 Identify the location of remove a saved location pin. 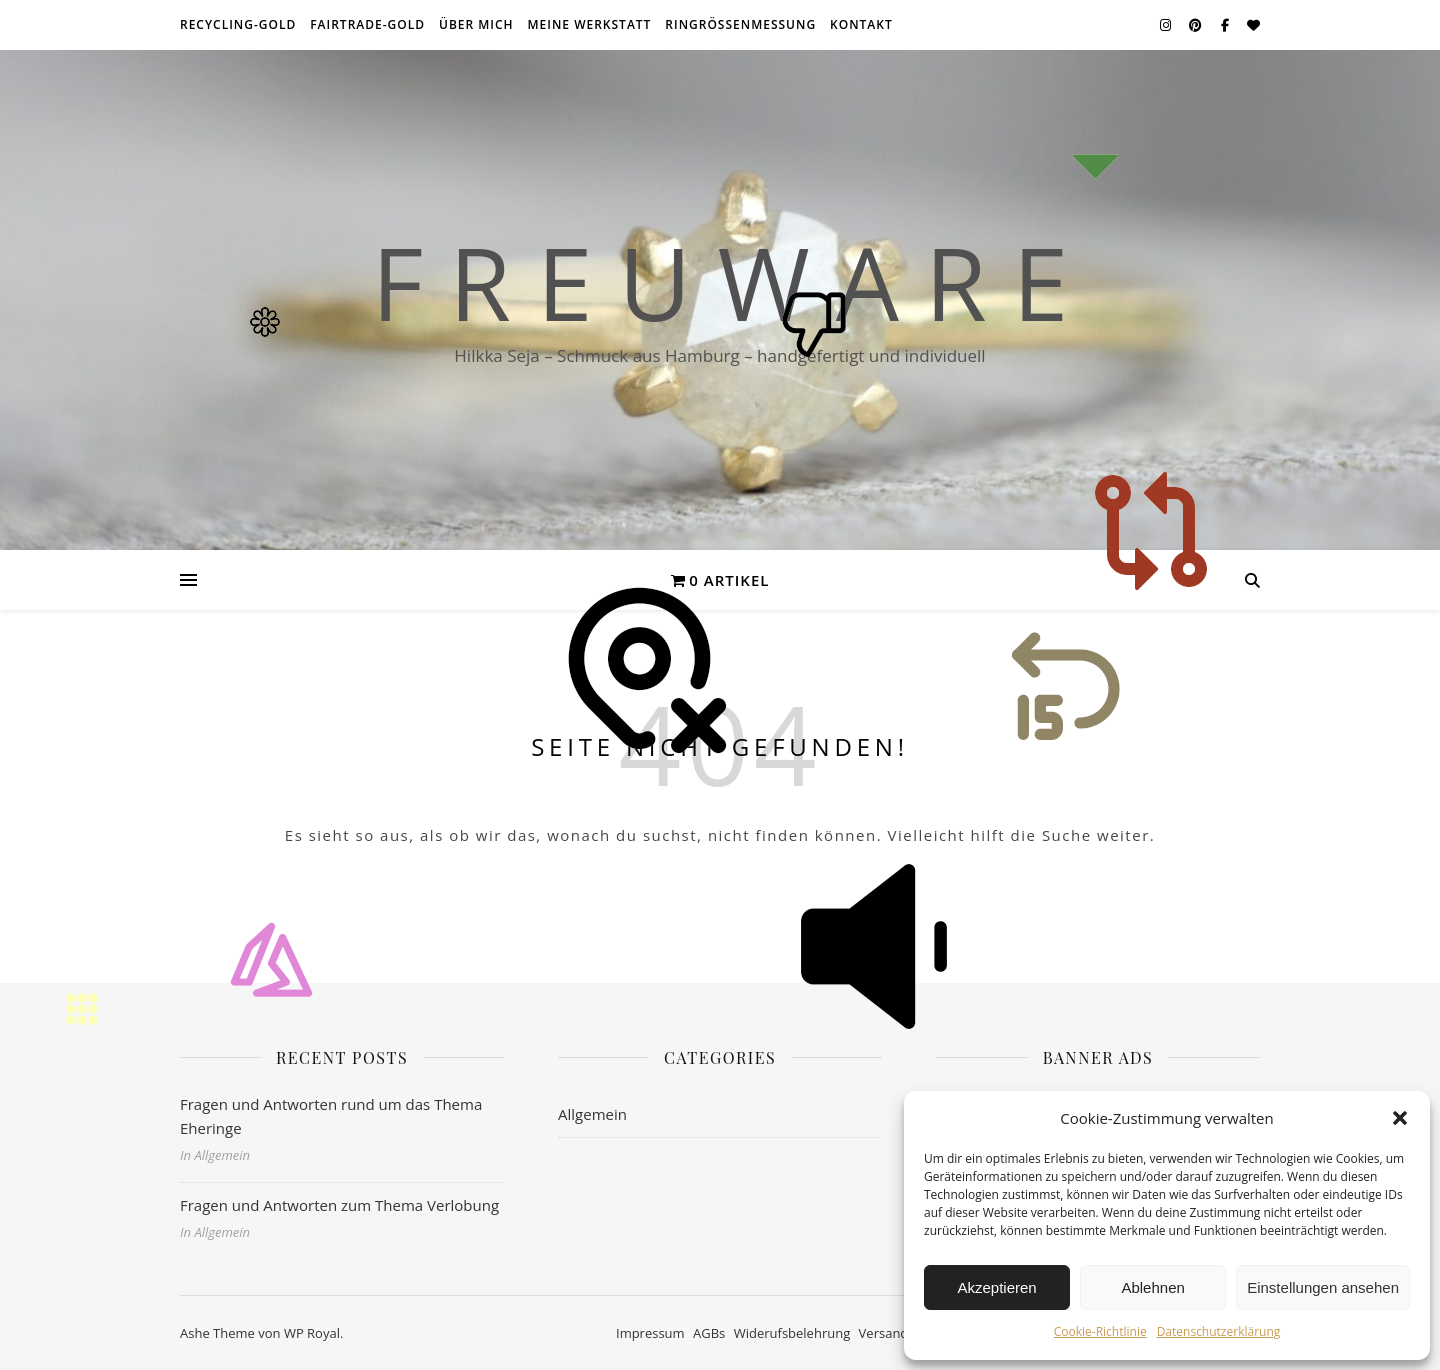
(639, 666).